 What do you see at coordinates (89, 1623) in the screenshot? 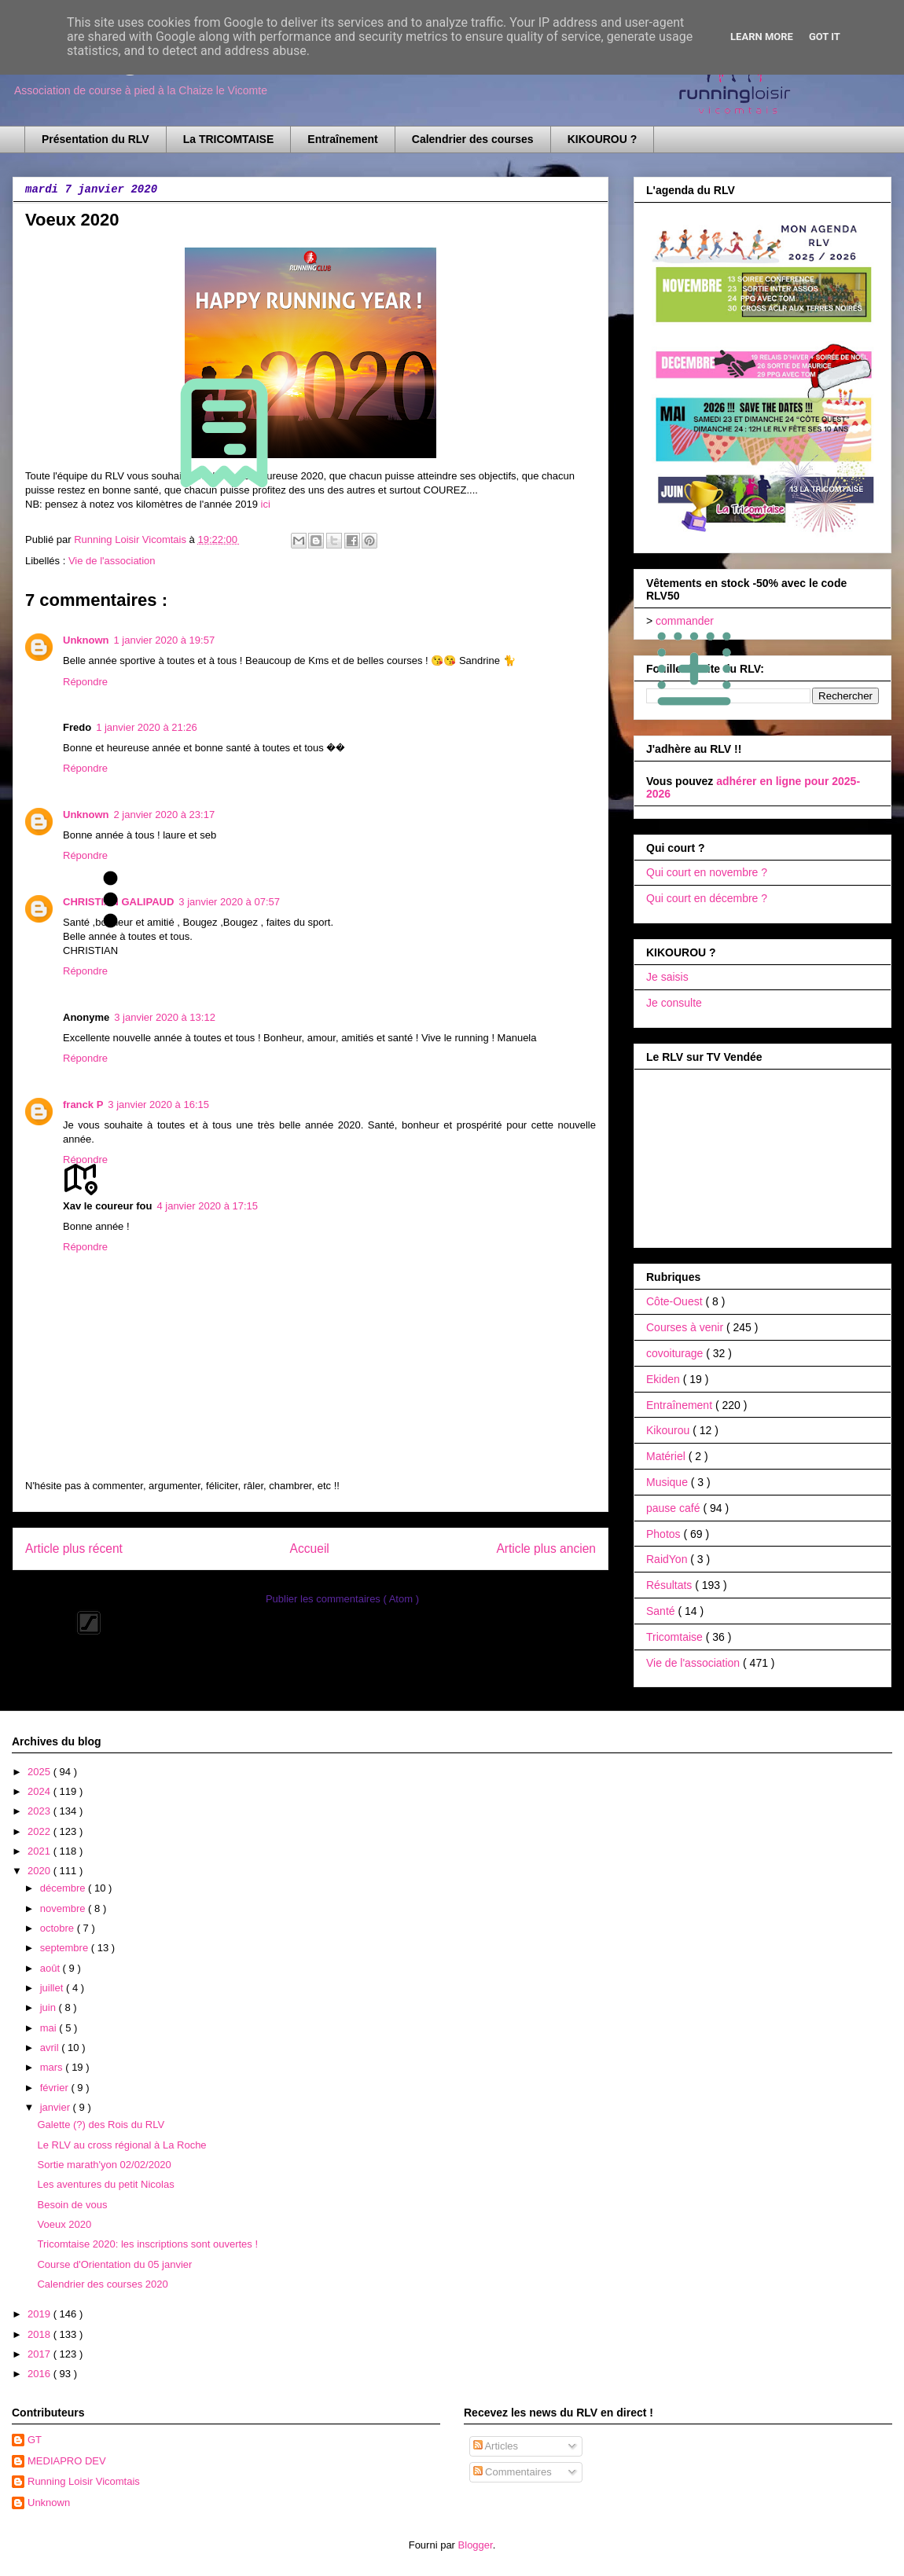
I see `indicates escalator access nearby` at bounding box center [89, 1623].